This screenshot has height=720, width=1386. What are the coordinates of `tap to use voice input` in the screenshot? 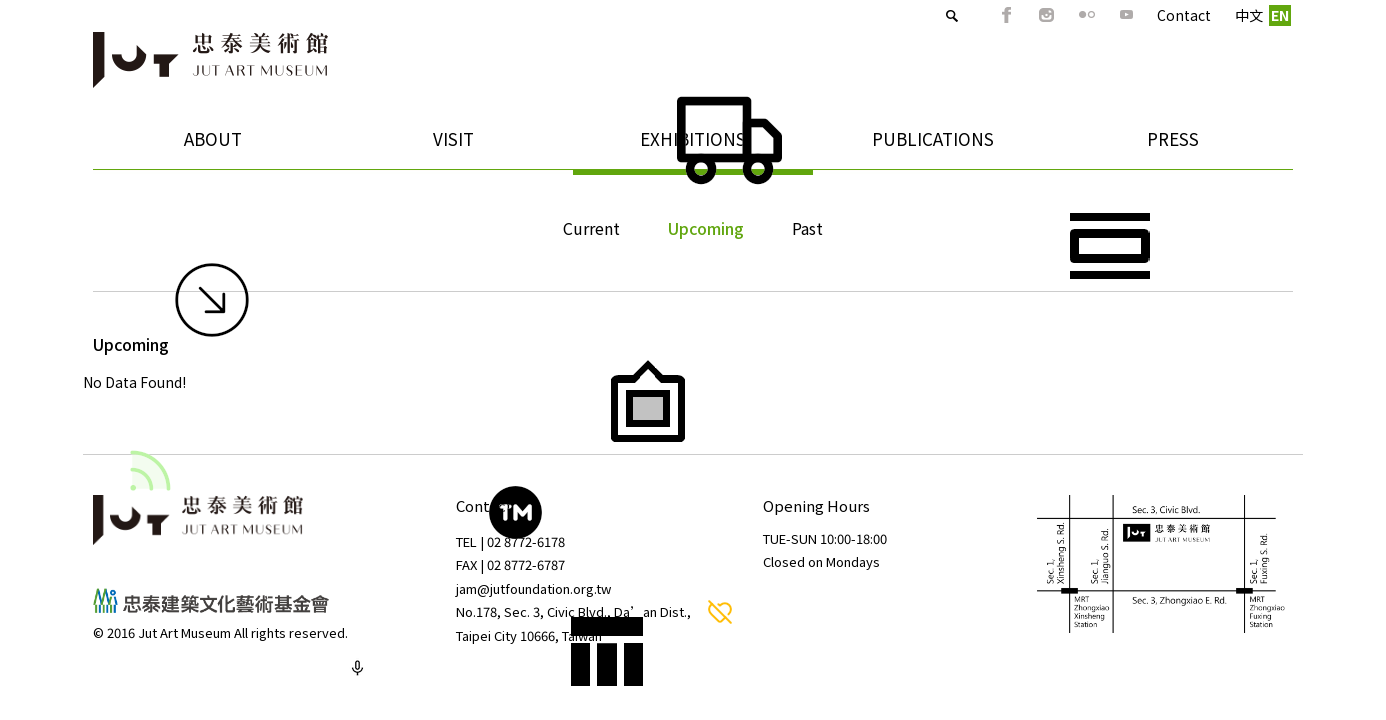 It's located at (357, 667).